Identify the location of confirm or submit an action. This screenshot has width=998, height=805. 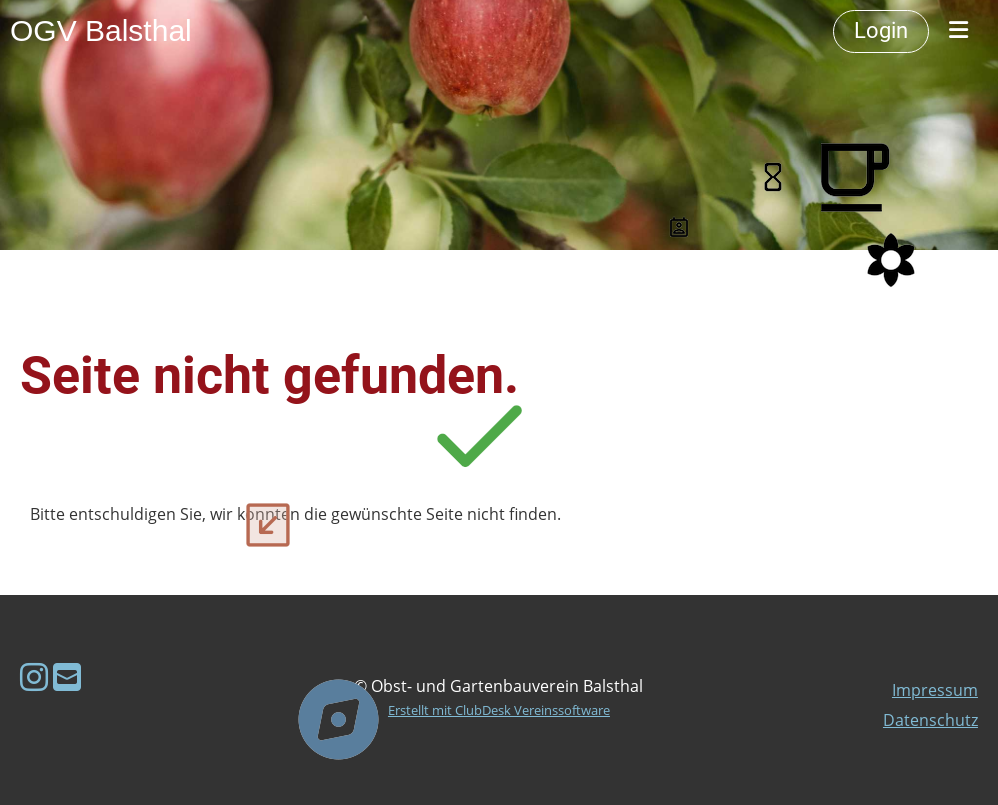
(479, 433).